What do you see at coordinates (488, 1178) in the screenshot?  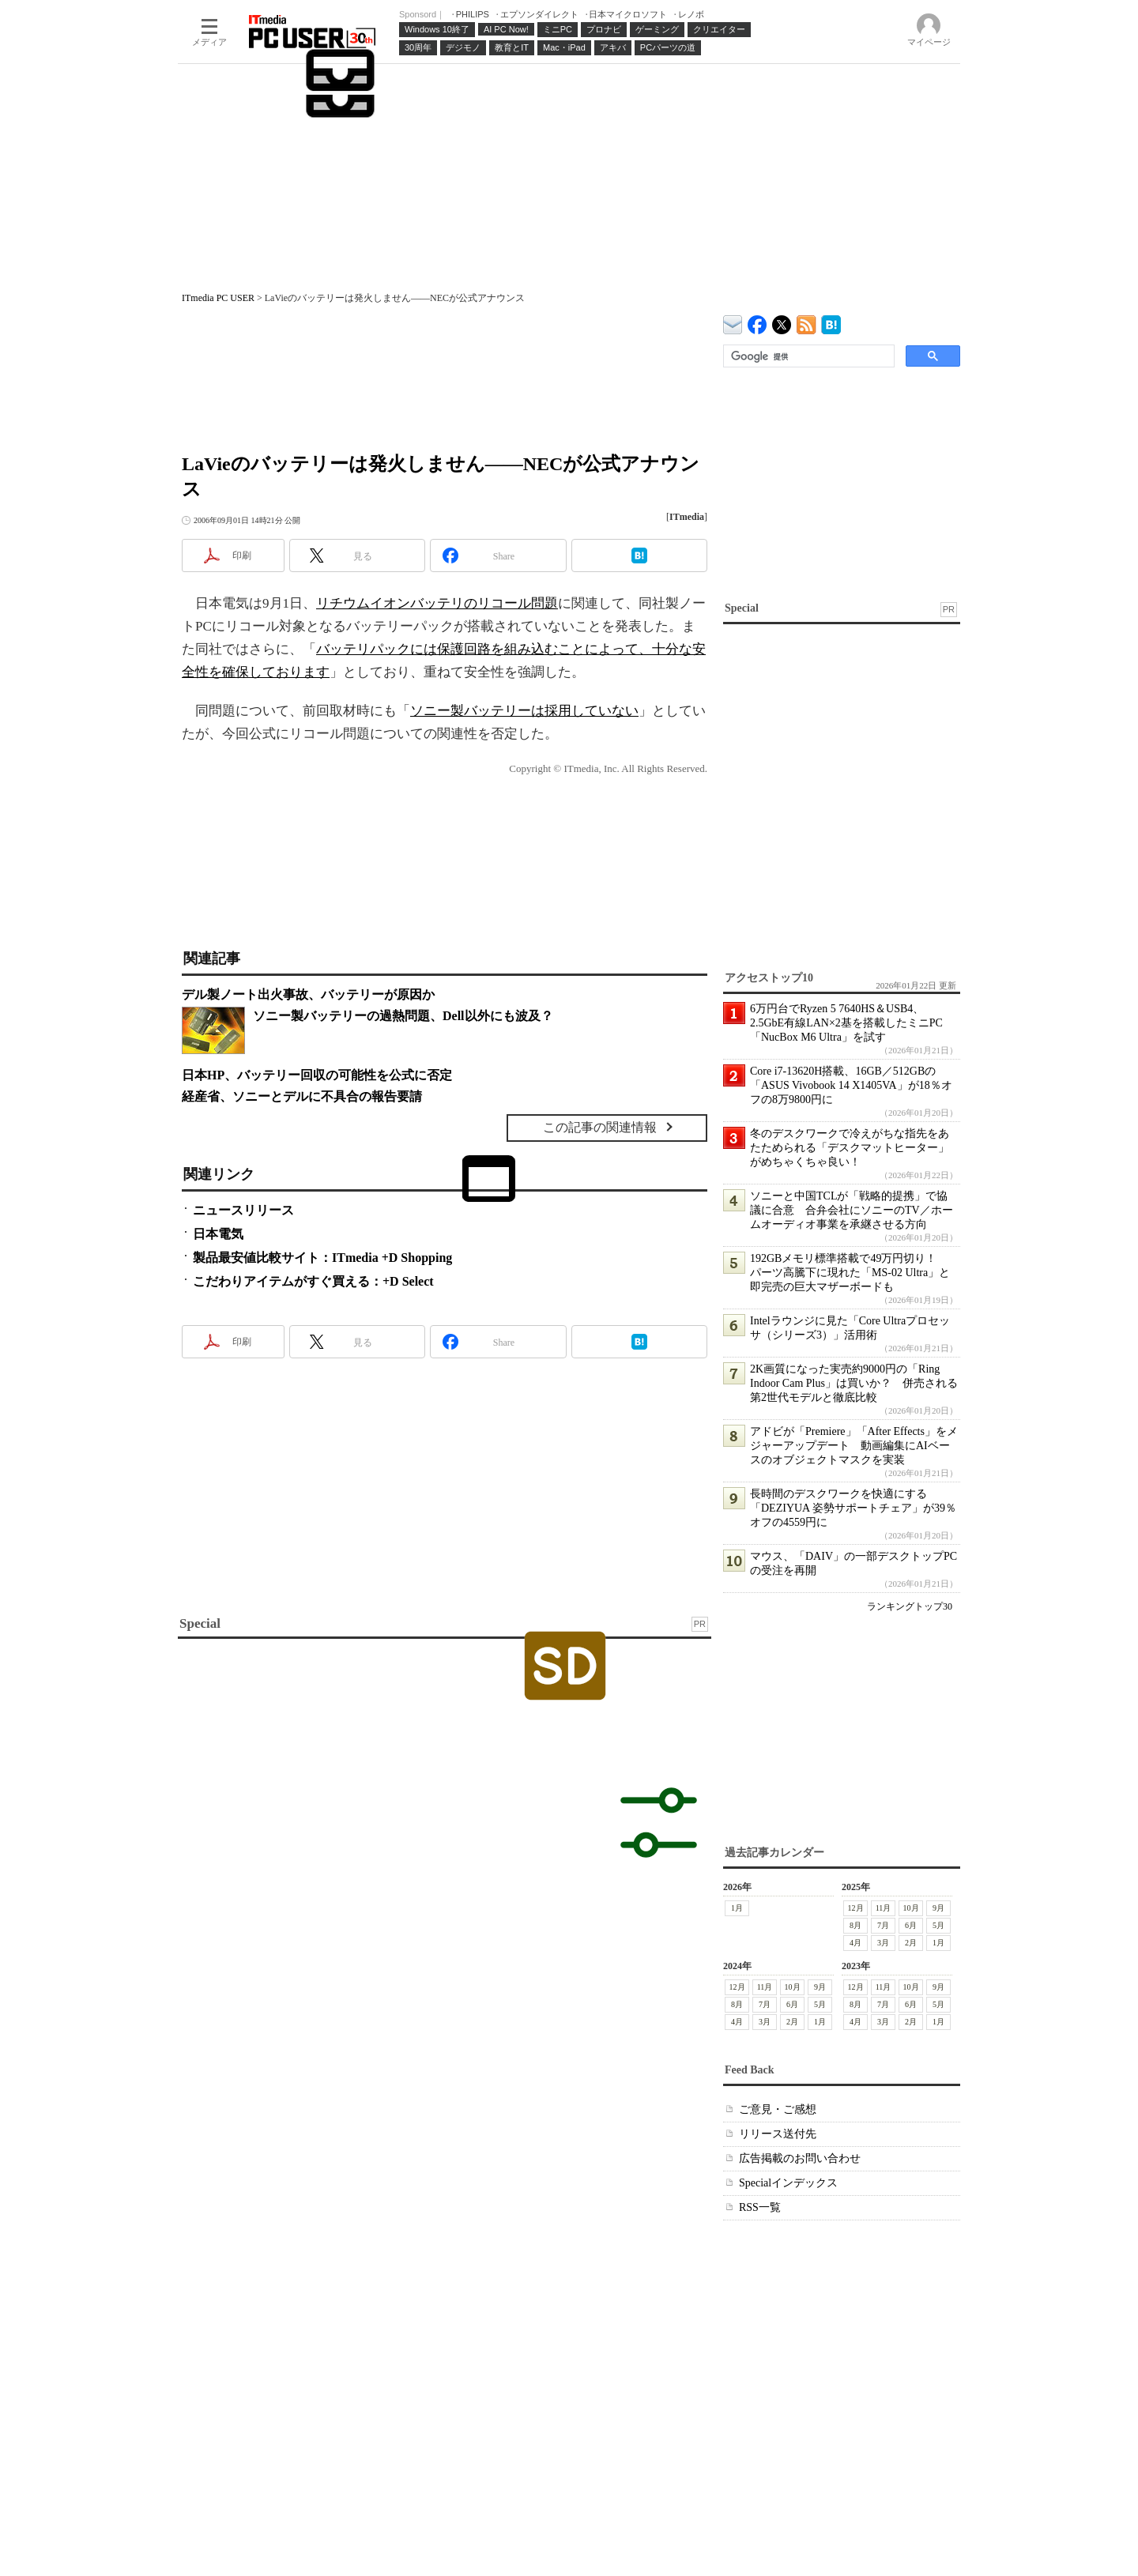 I see `open a web browser or webpage` at bounding box center [488, 1178].